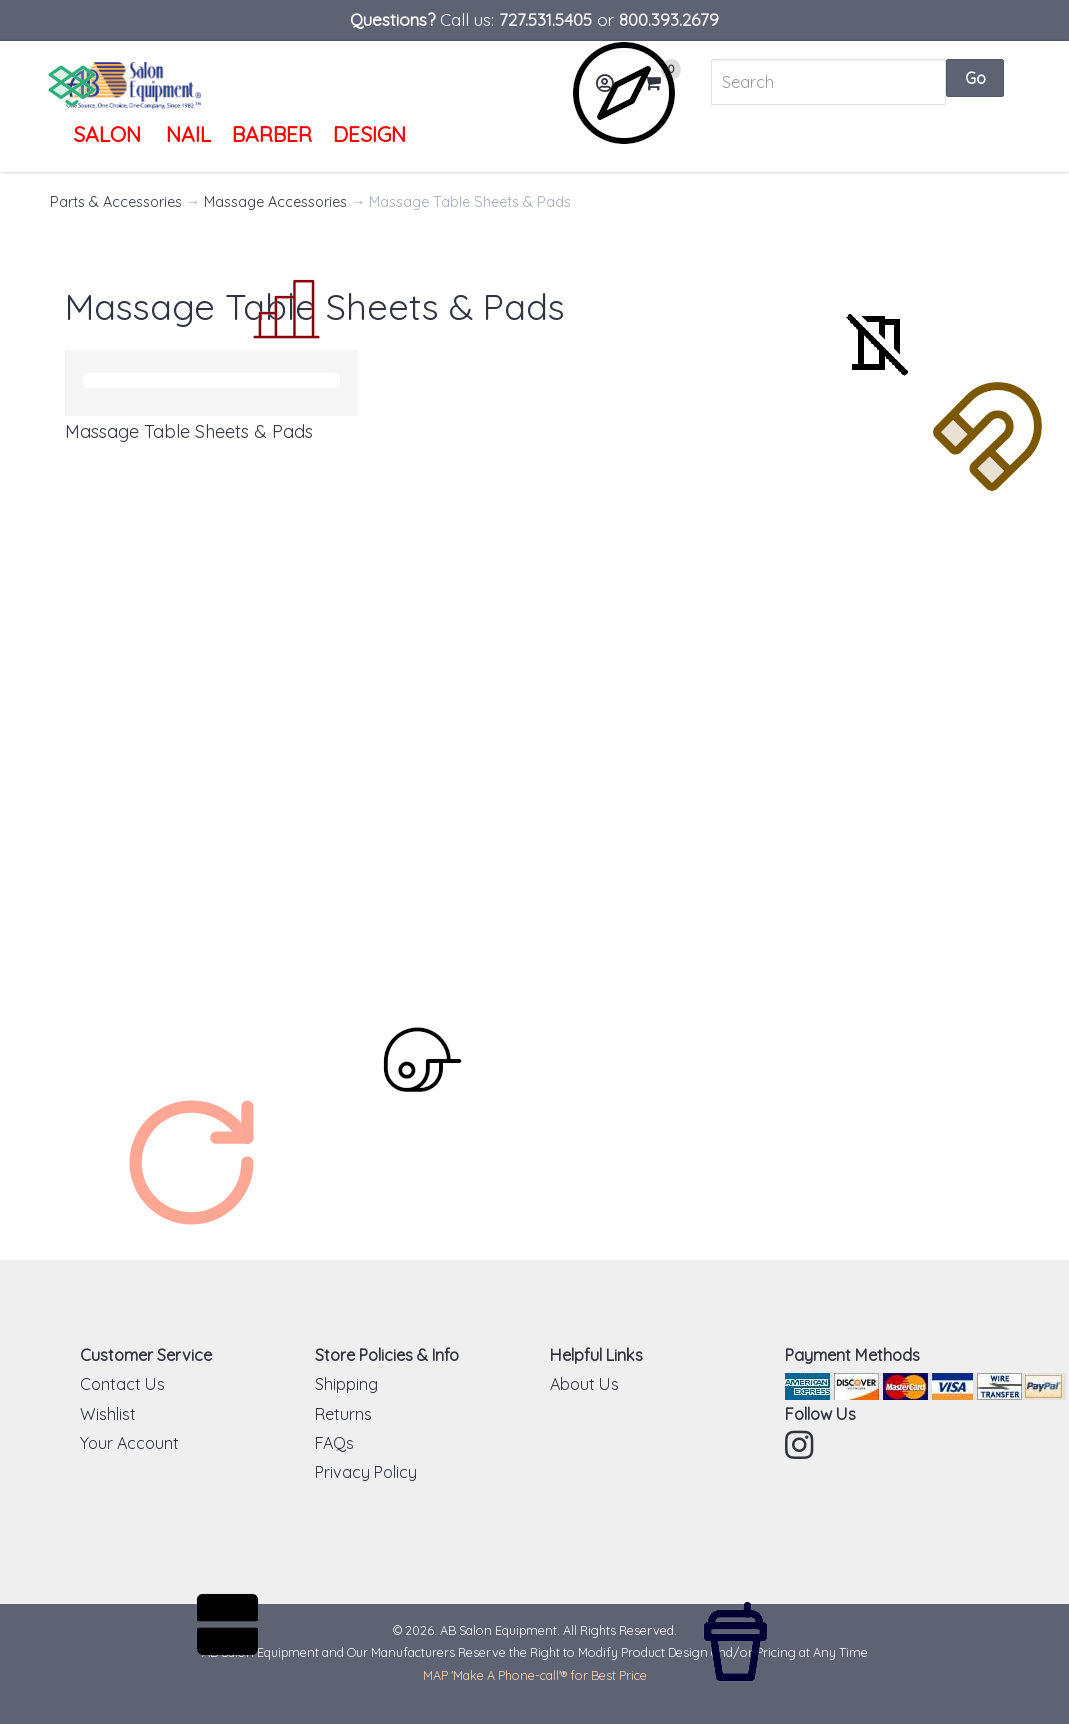 This screenshot has width=1069, height=1724. What do you see at coordinates (624, 93) in the screenshot?
I see `access navigation or direction features` at bounding box center [624, 93].